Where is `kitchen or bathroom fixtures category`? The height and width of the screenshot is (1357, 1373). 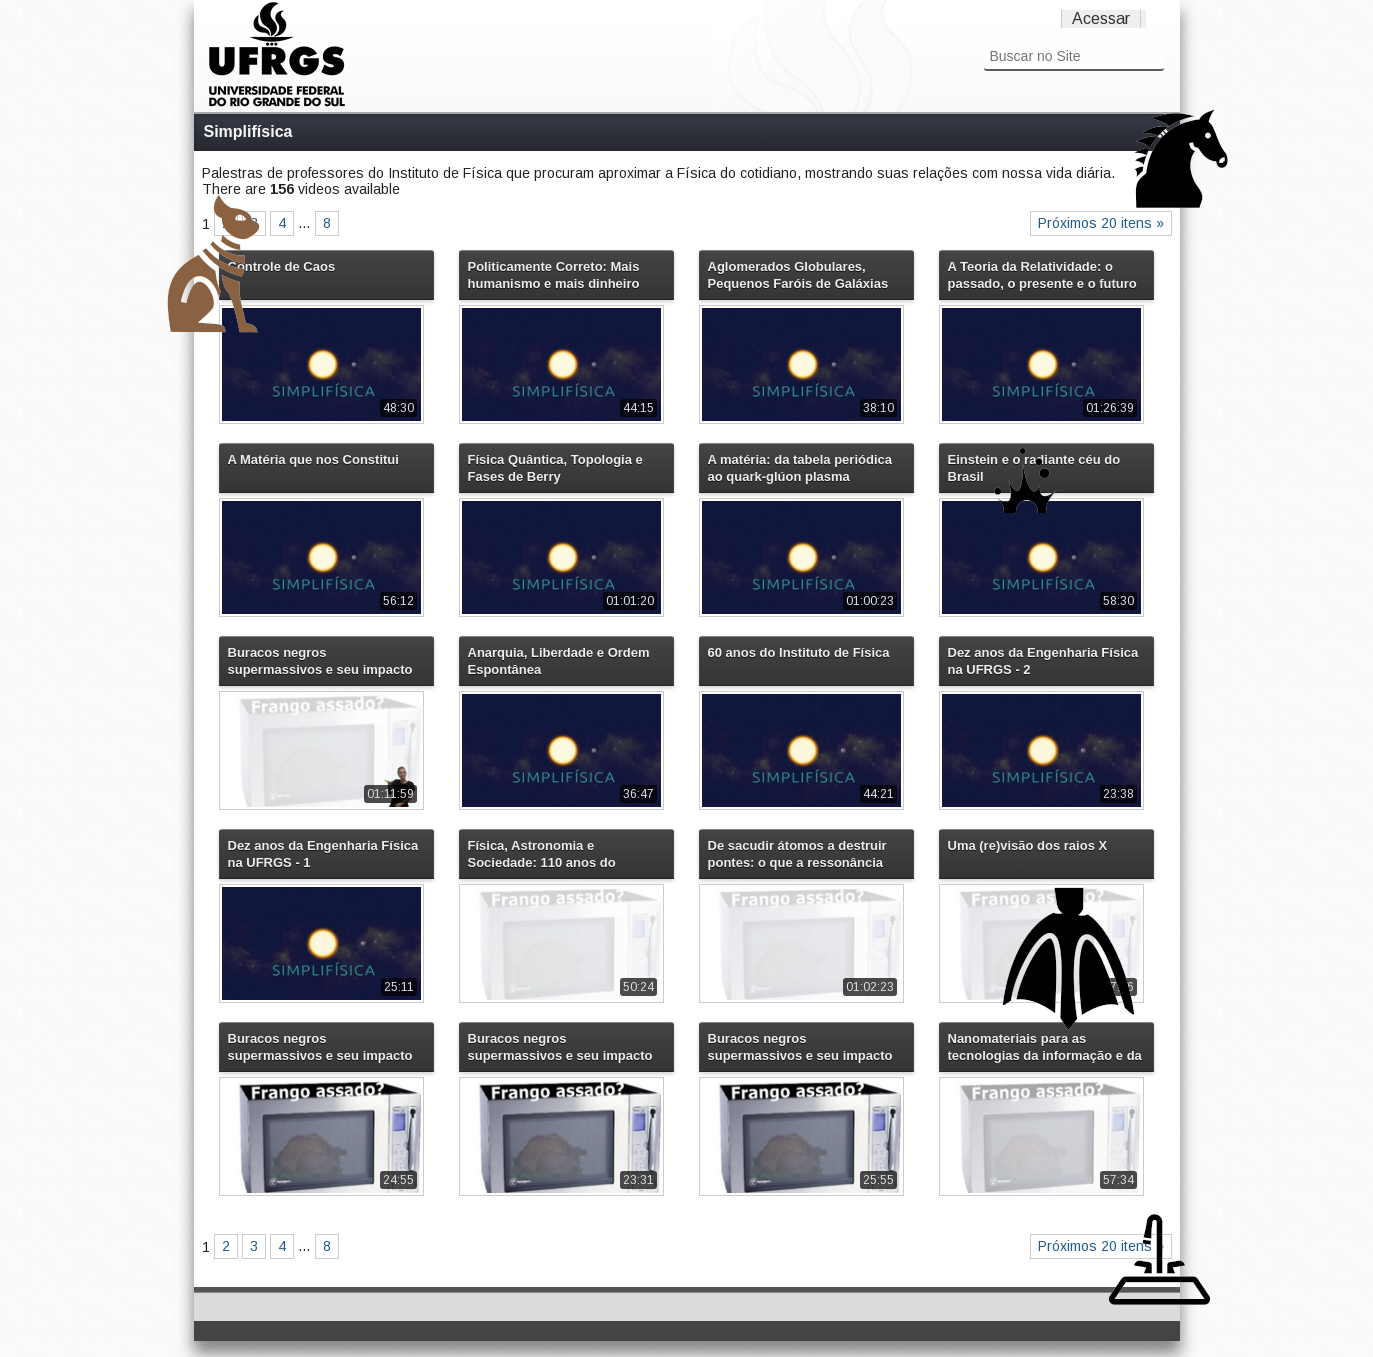
kitchen or bathroom fixtures category is located at coordinates (1159, 1259).